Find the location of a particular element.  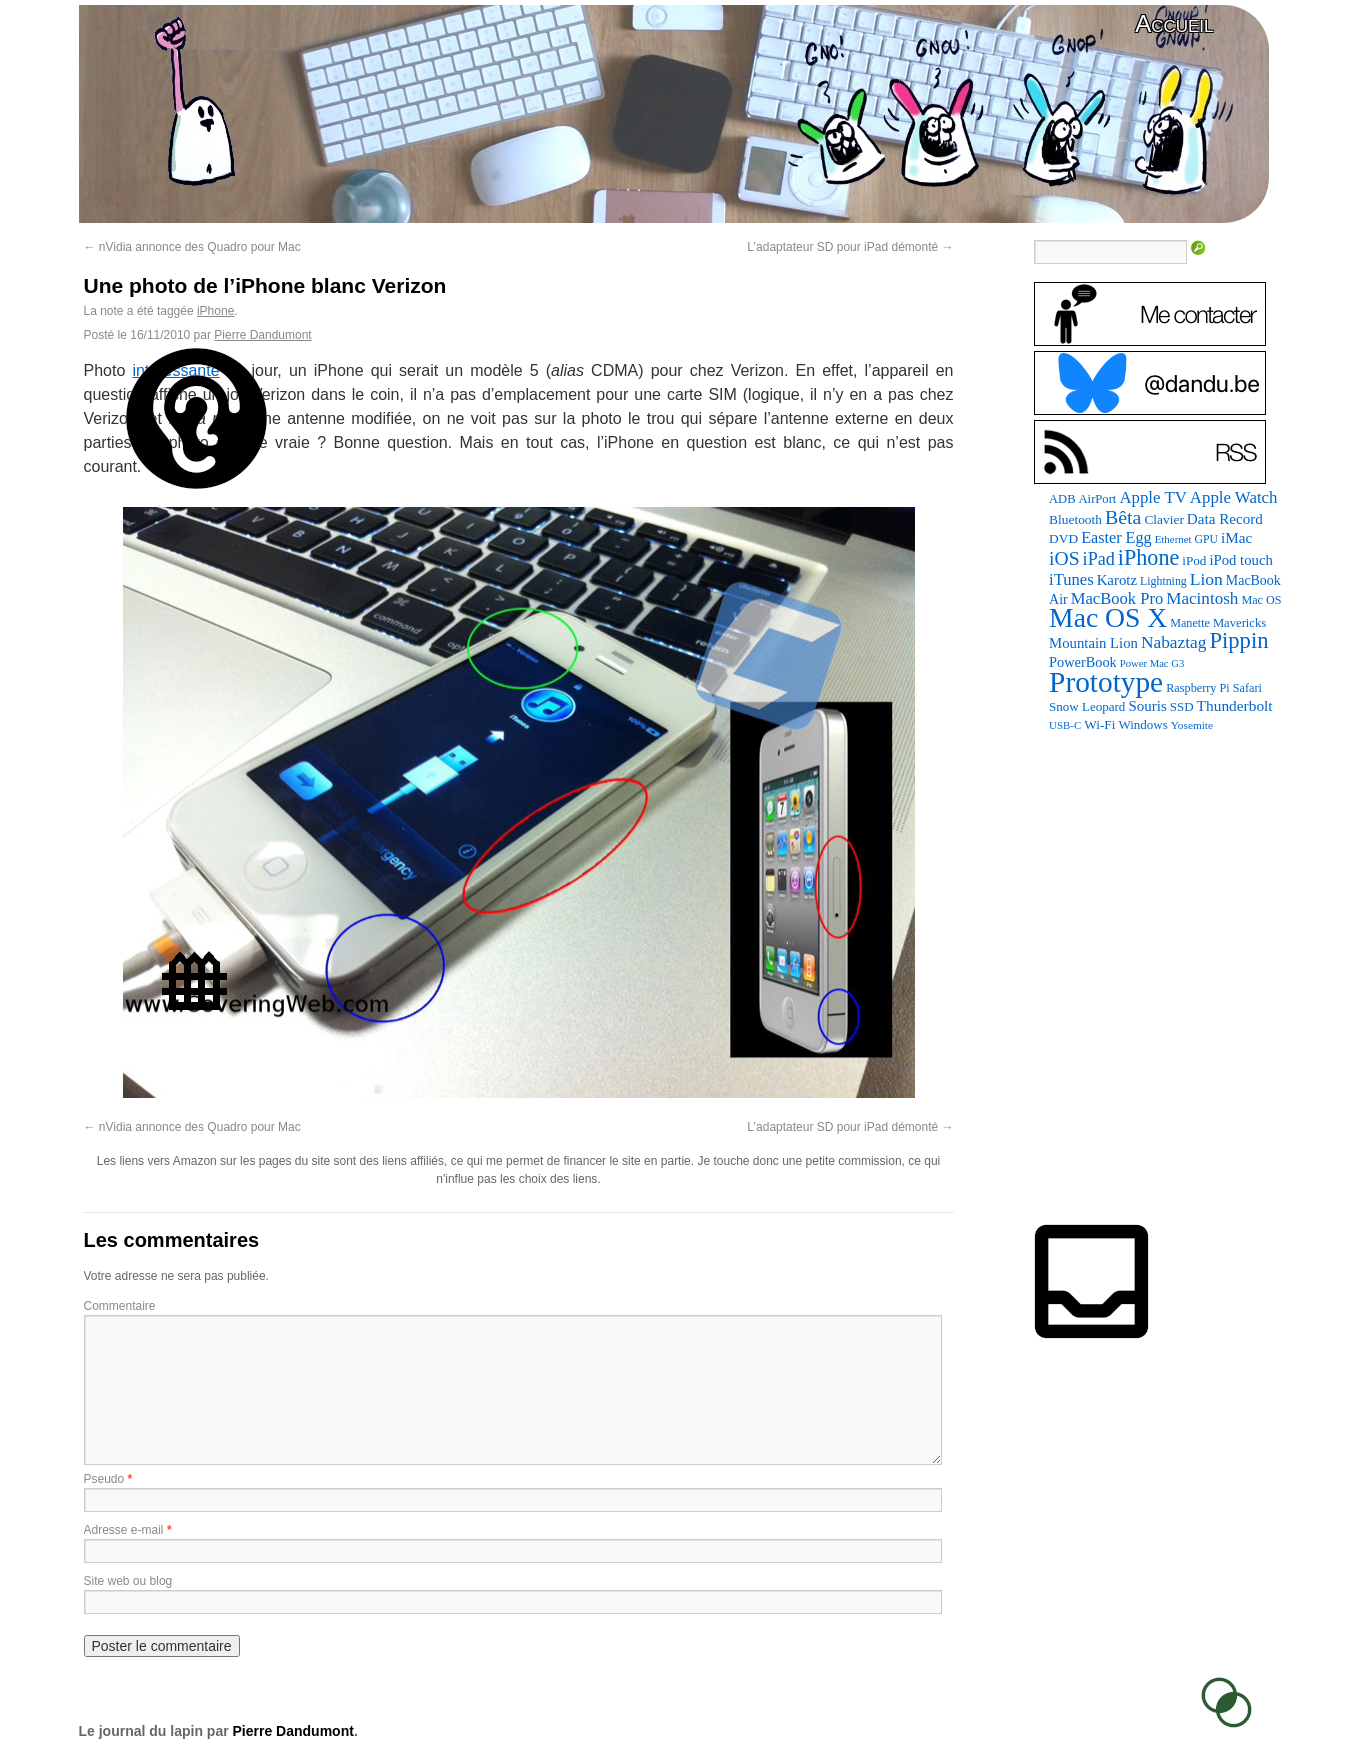

view inbox or incoming items is located at coordinates (1091, 1281).